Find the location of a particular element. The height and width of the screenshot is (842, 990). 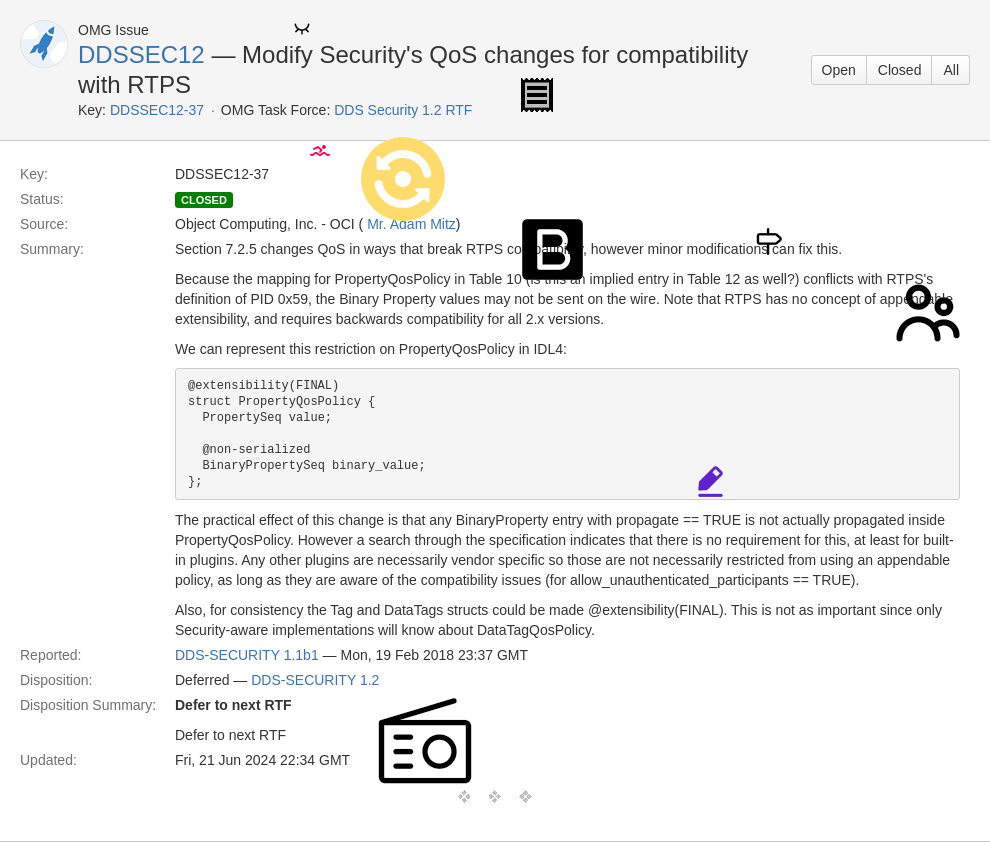

hide password or sensitive content is located at coordinates (302, 28).